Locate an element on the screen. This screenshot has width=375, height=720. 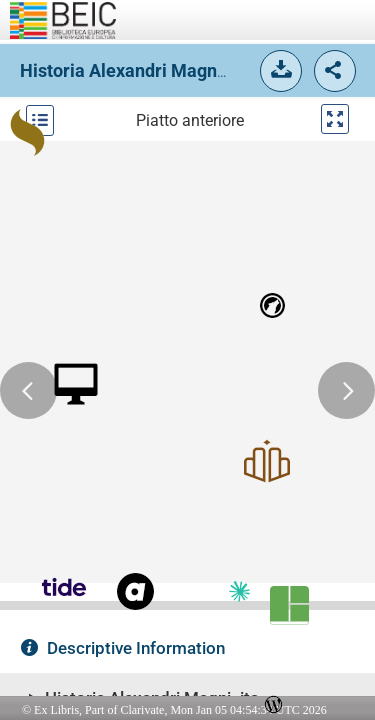
open the Tide banking app is located at coordinates (64, 587).